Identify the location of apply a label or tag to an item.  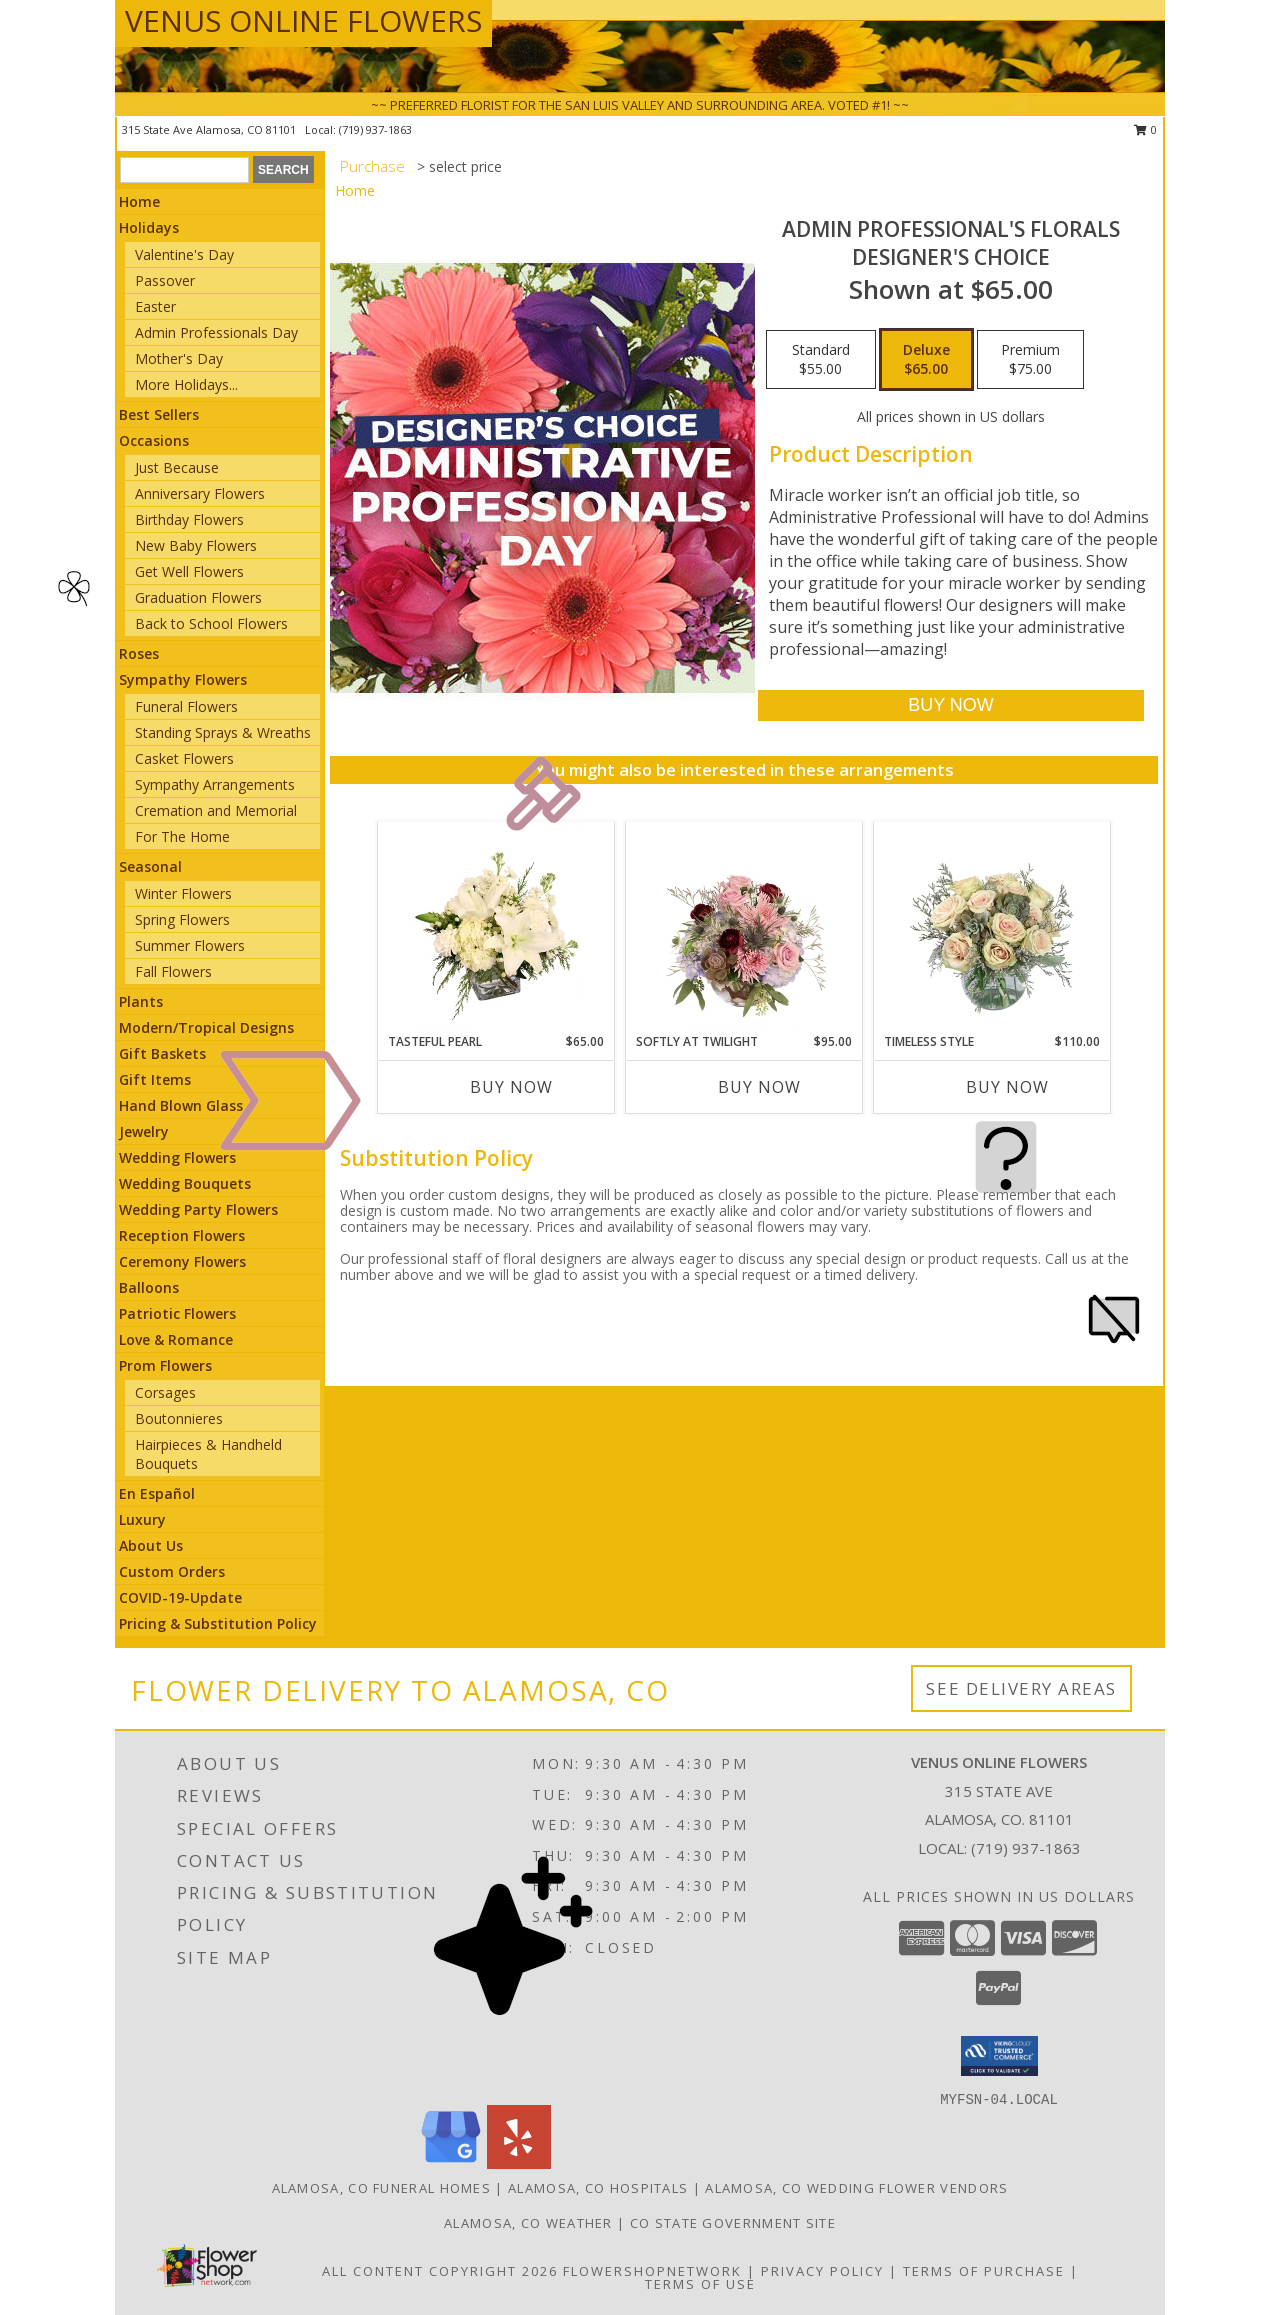
(285, 1100).